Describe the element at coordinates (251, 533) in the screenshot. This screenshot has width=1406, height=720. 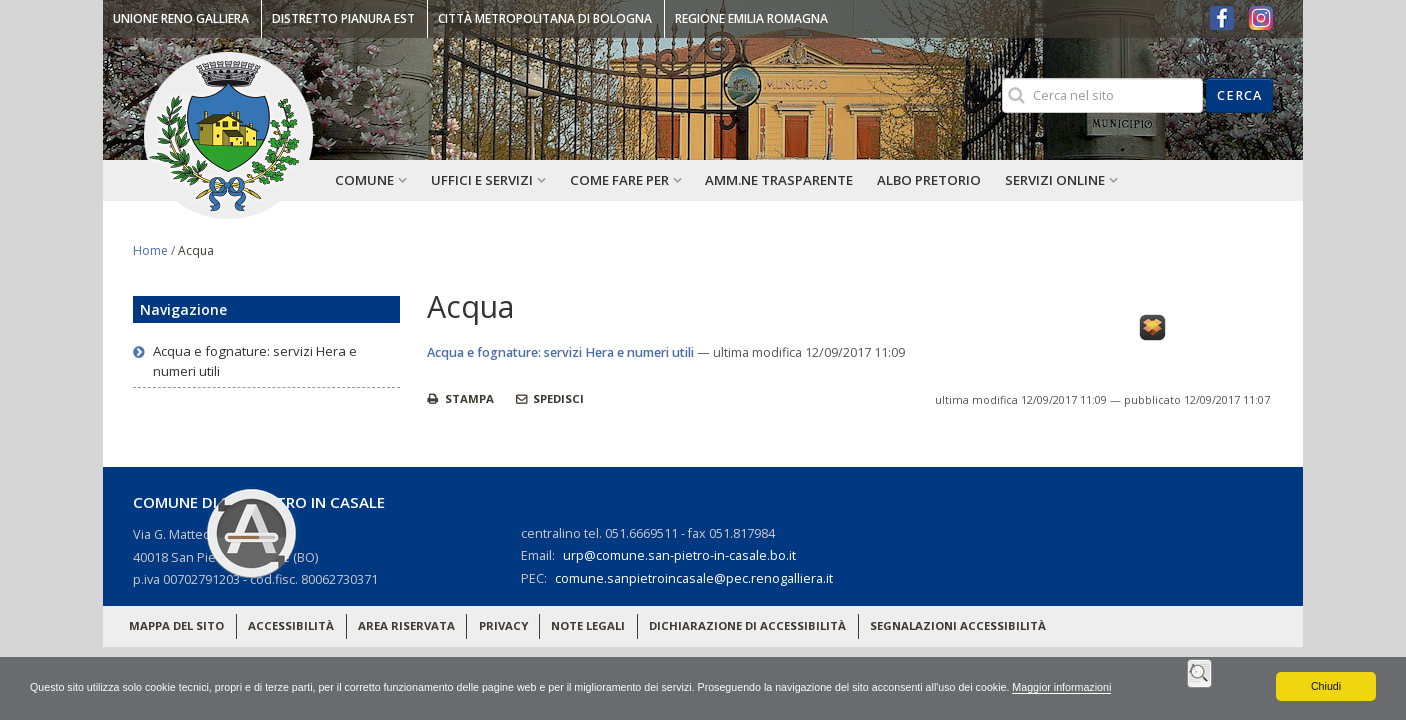
I see `check for available software updates` at that location.